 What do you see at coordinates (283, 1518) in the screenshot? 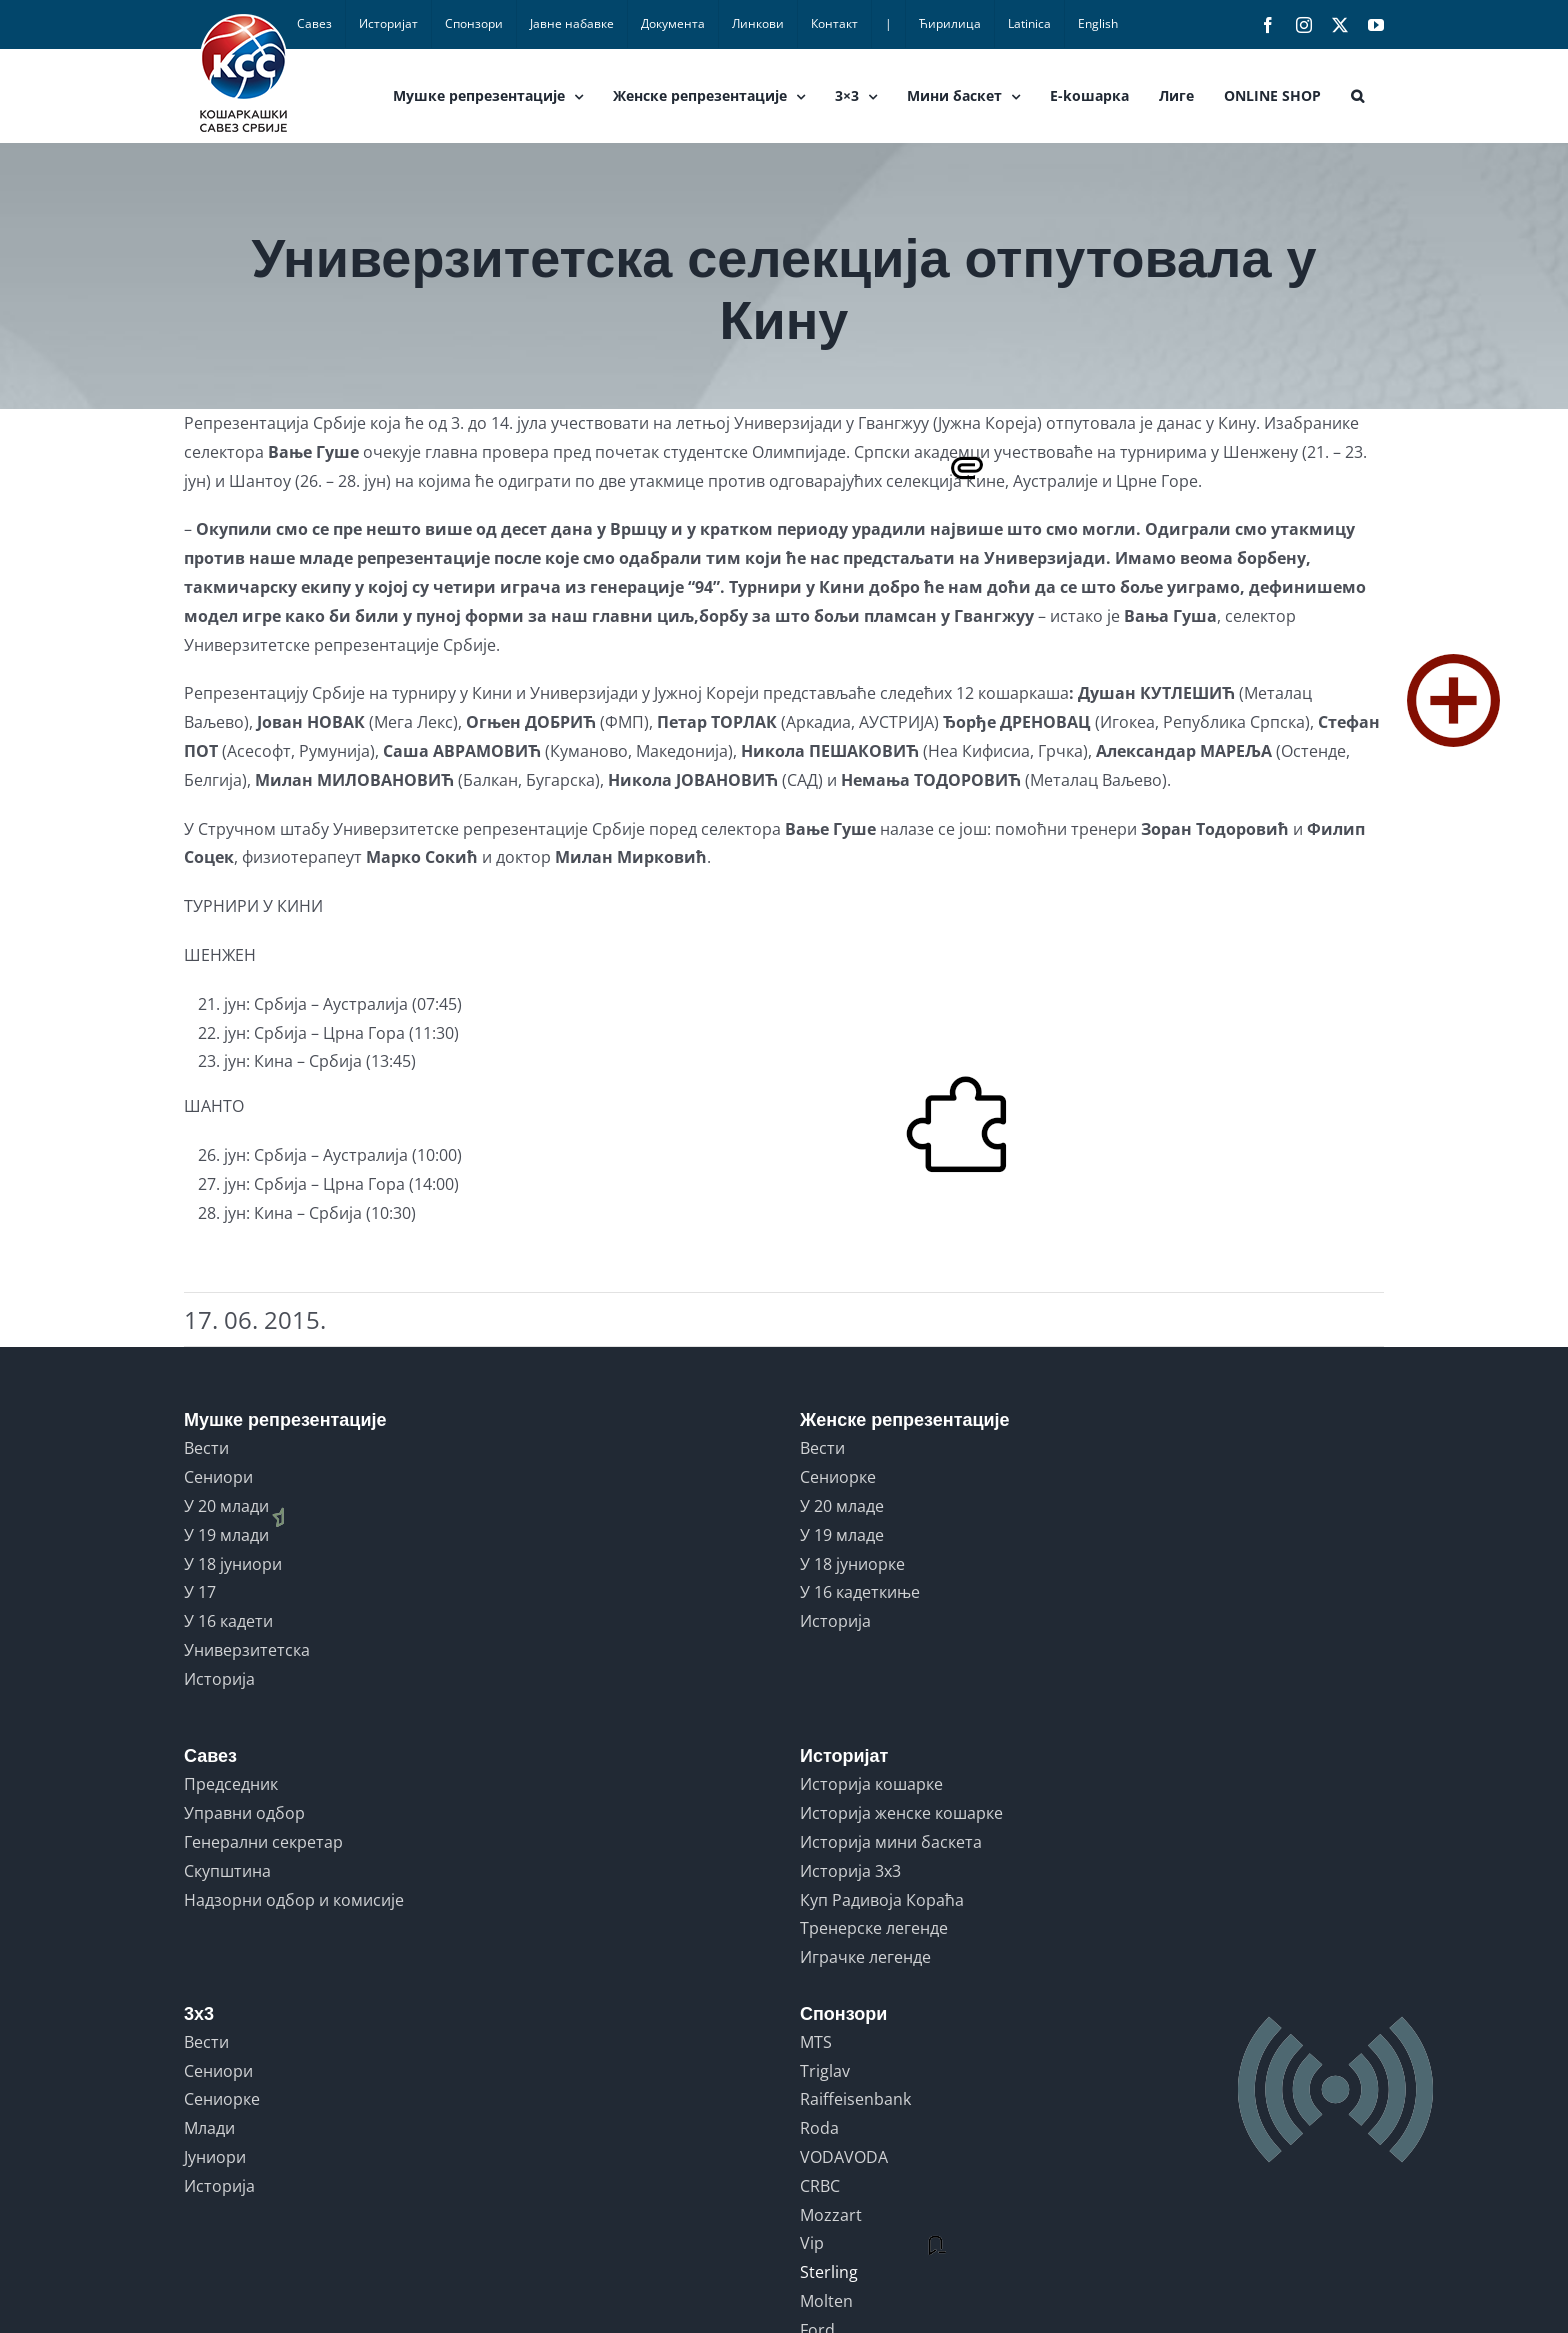
I see `indicates a partial rating or half-star score` at bounding box center [283, 1518].